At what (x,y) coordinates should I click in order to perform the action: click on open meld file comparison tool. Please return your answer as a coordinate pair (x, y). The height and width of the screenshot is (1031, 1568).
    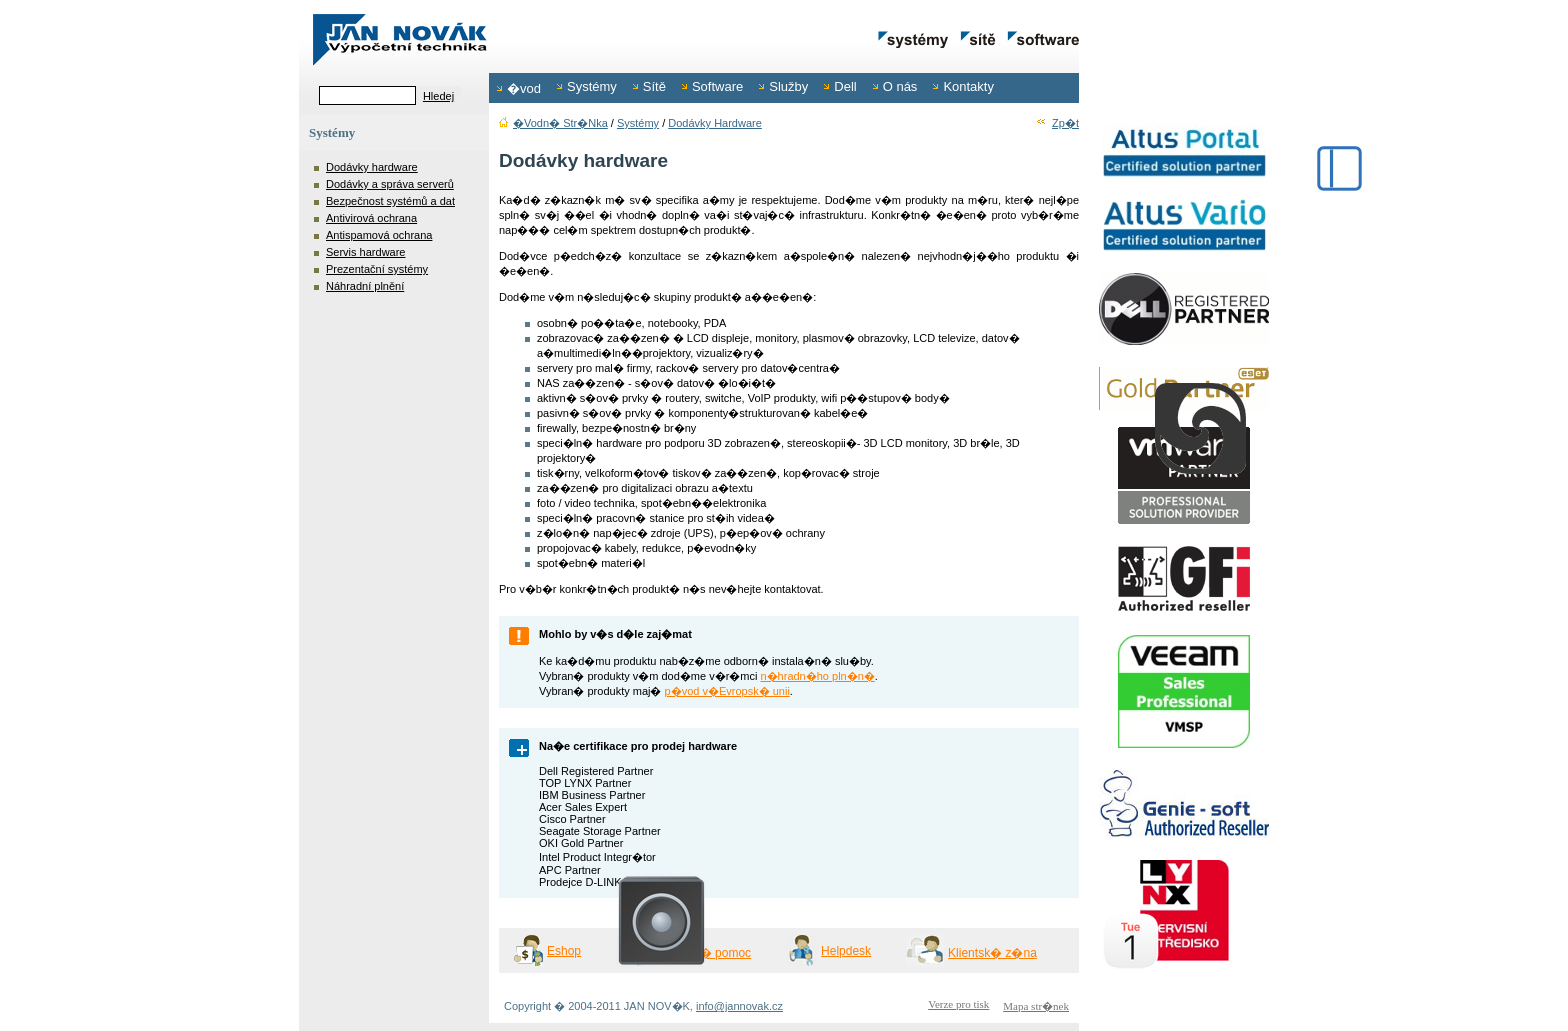
    Looking at the image, I should click on (1200, 428).